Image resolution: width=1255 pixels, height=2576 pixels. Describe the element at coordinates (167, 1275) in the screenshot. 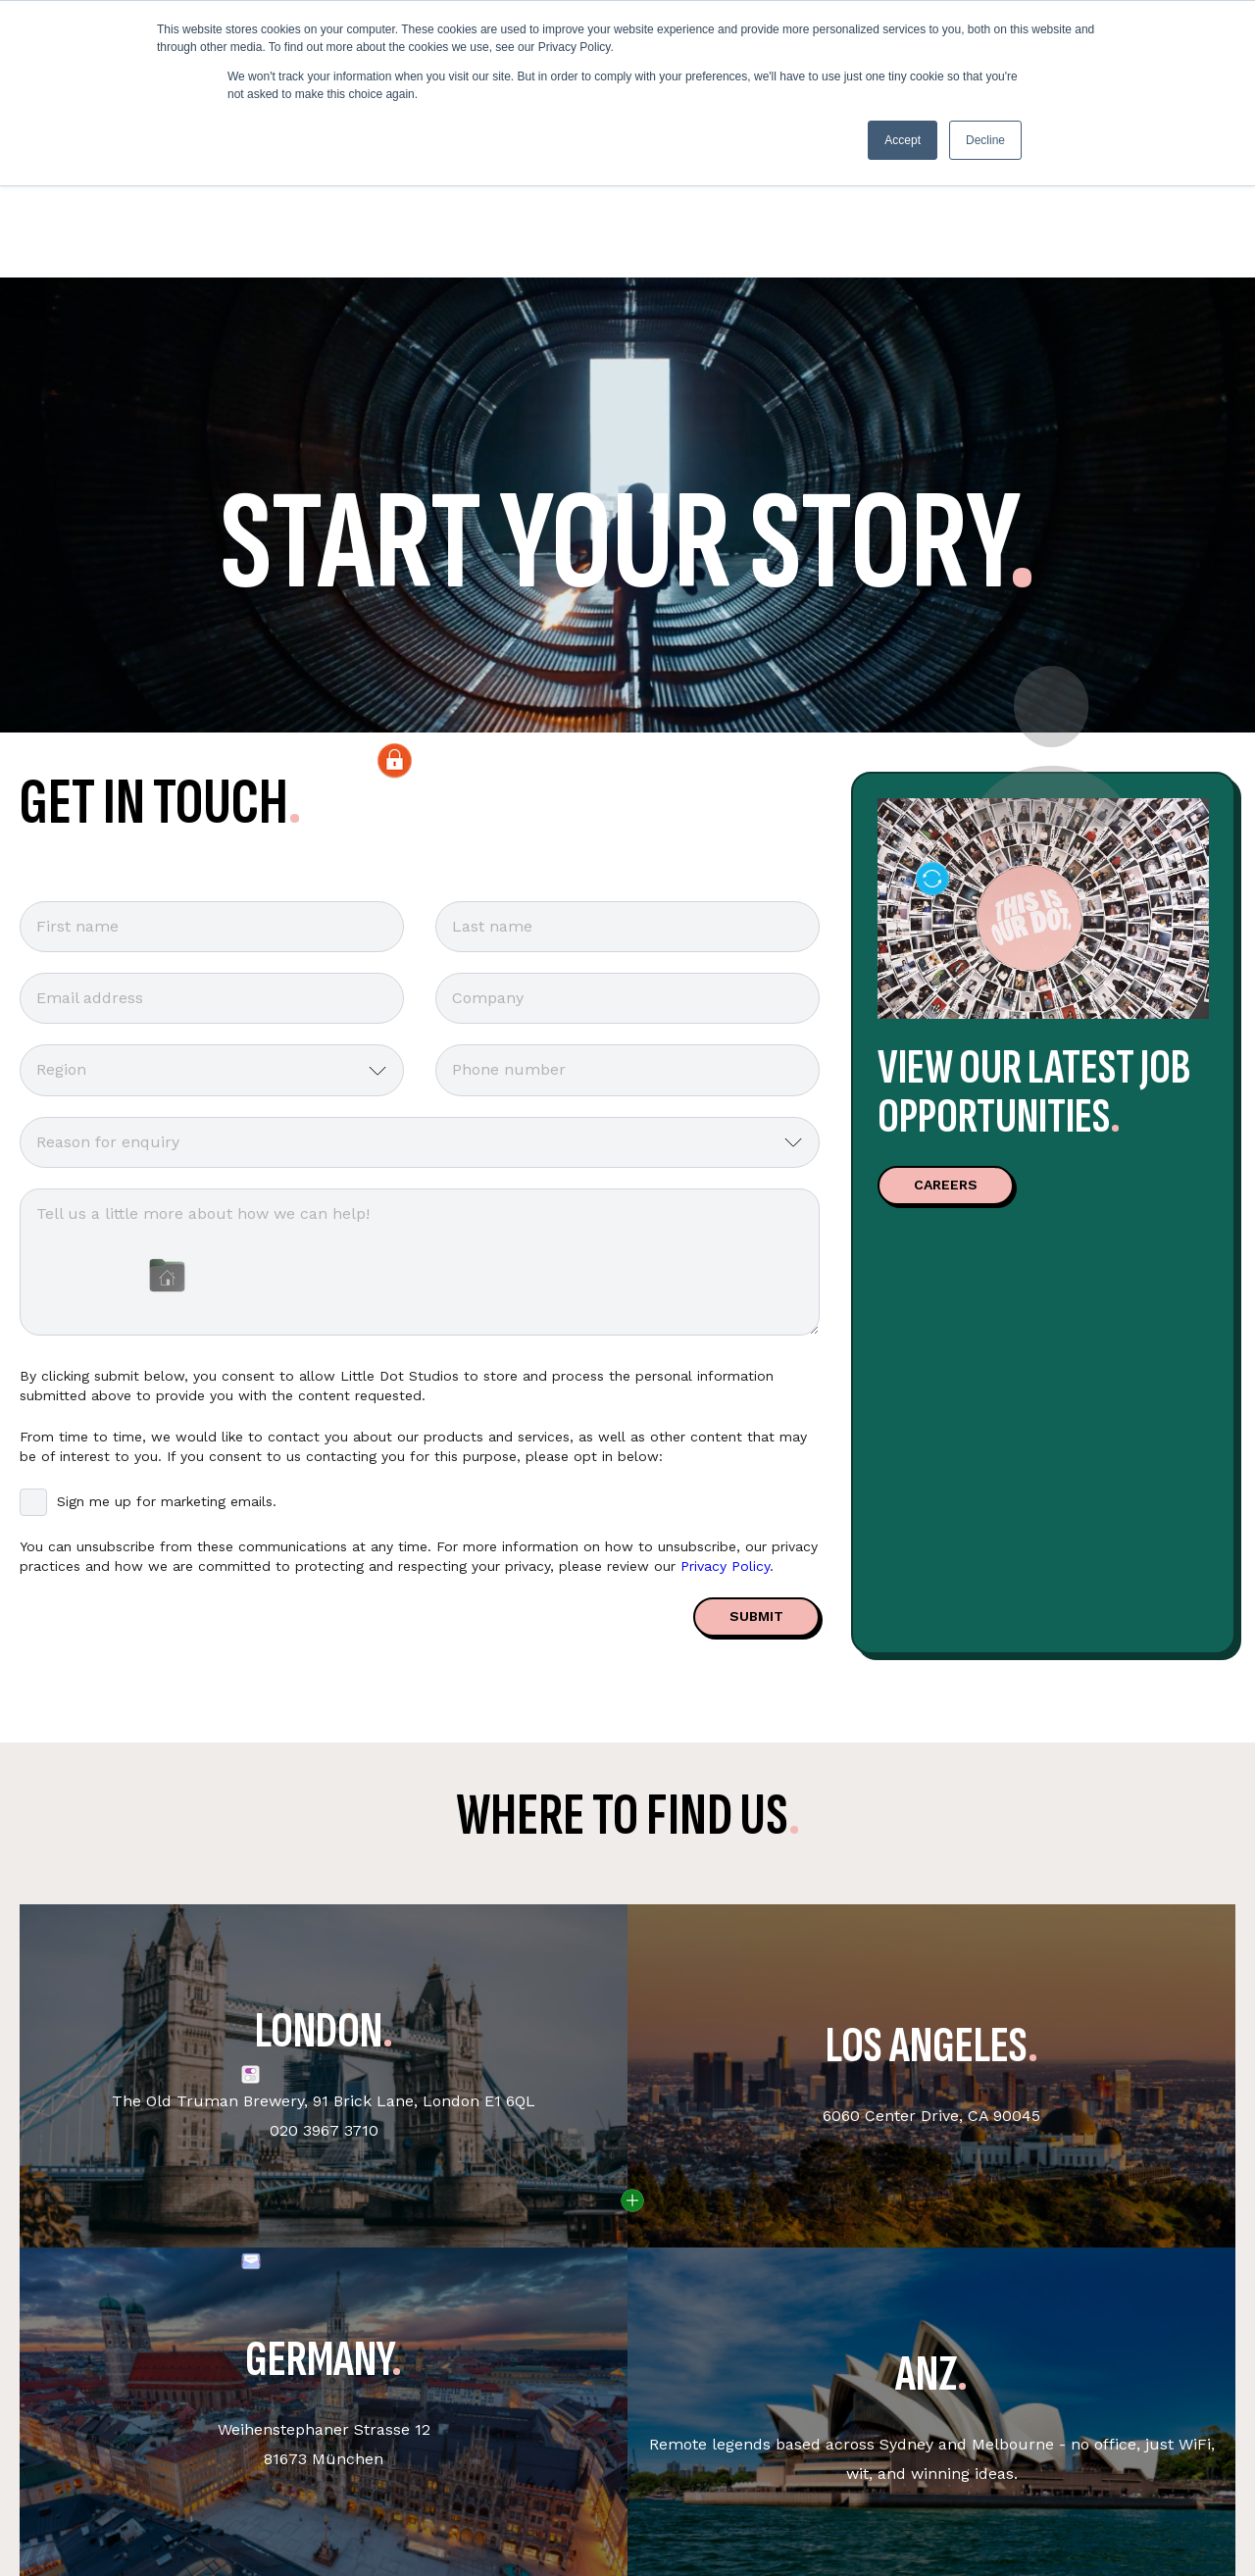

I see `access your home folder` at that location.